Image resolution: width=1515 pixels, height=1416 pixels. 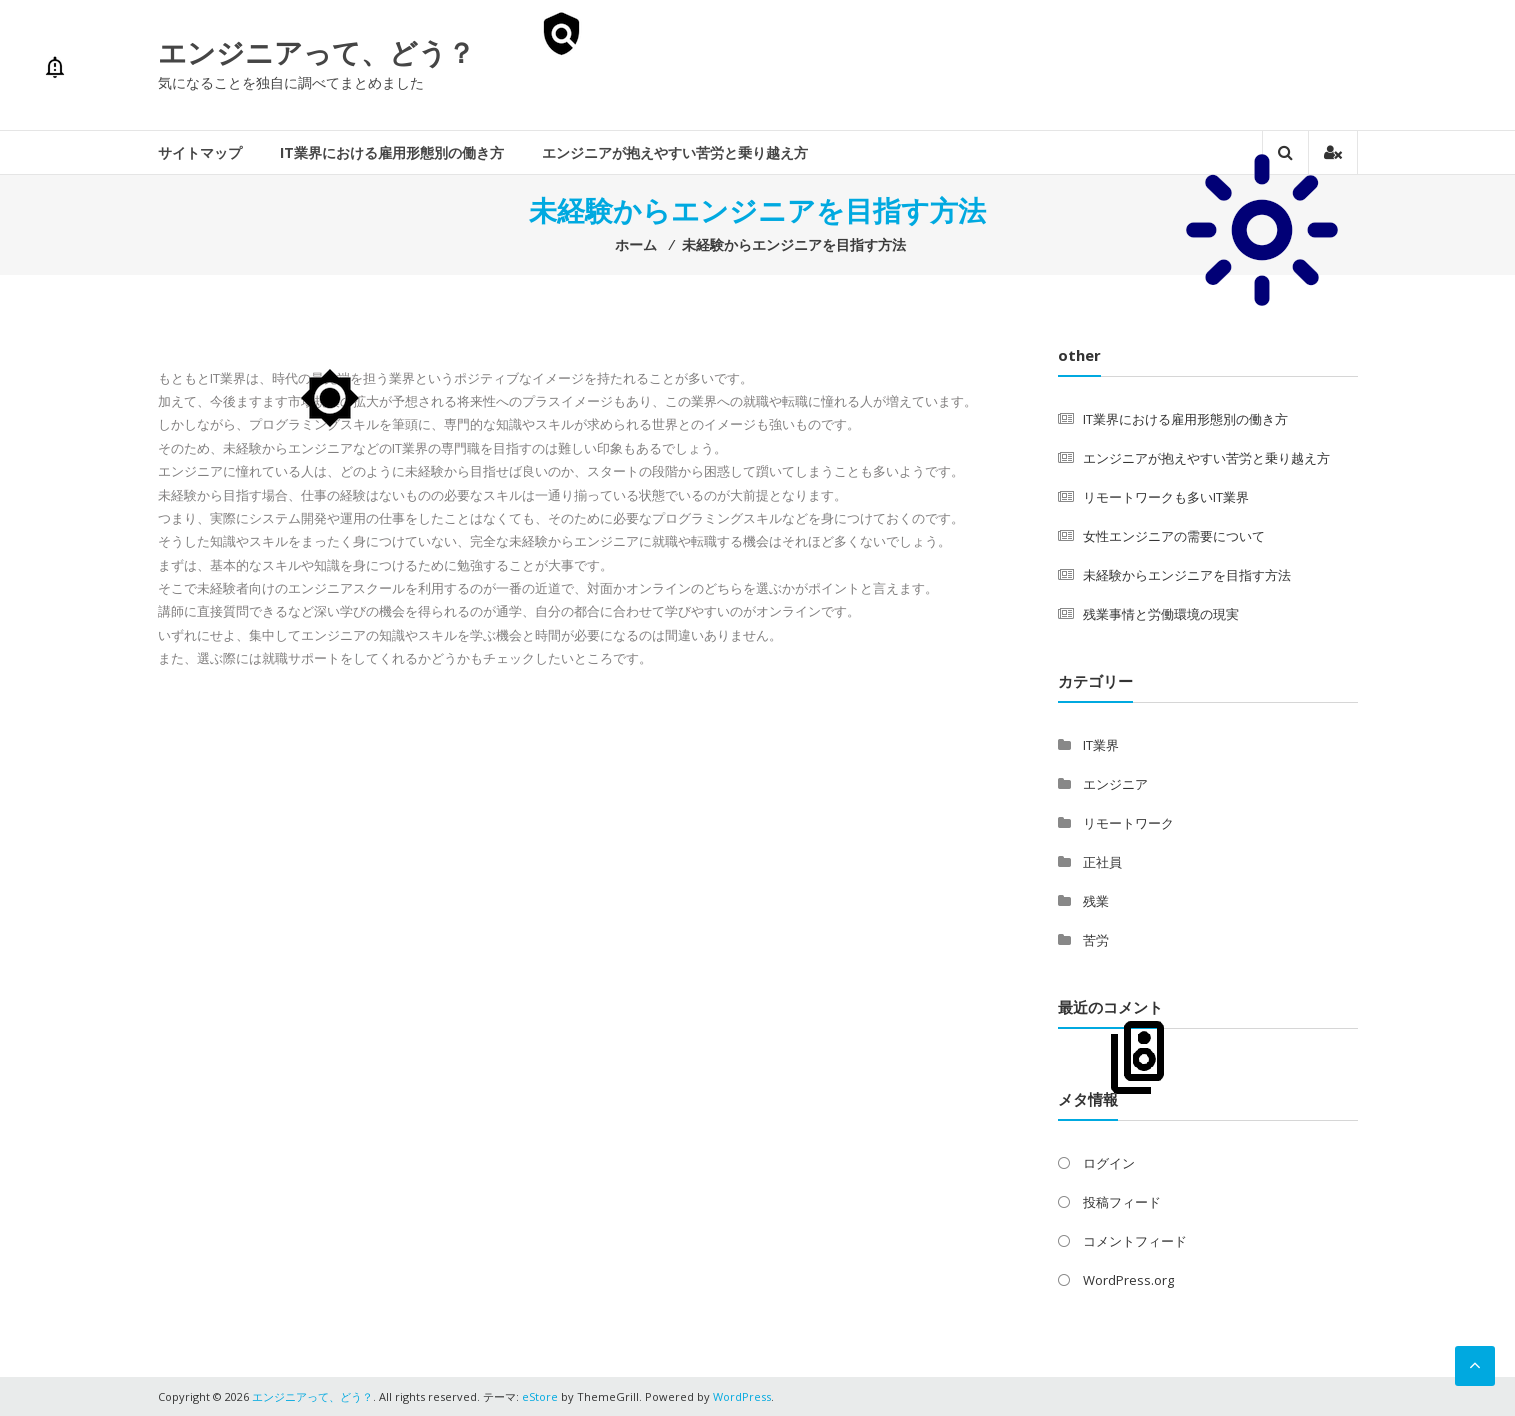 I want to click on view privacy policy or terms, so click(x=561, y=33).